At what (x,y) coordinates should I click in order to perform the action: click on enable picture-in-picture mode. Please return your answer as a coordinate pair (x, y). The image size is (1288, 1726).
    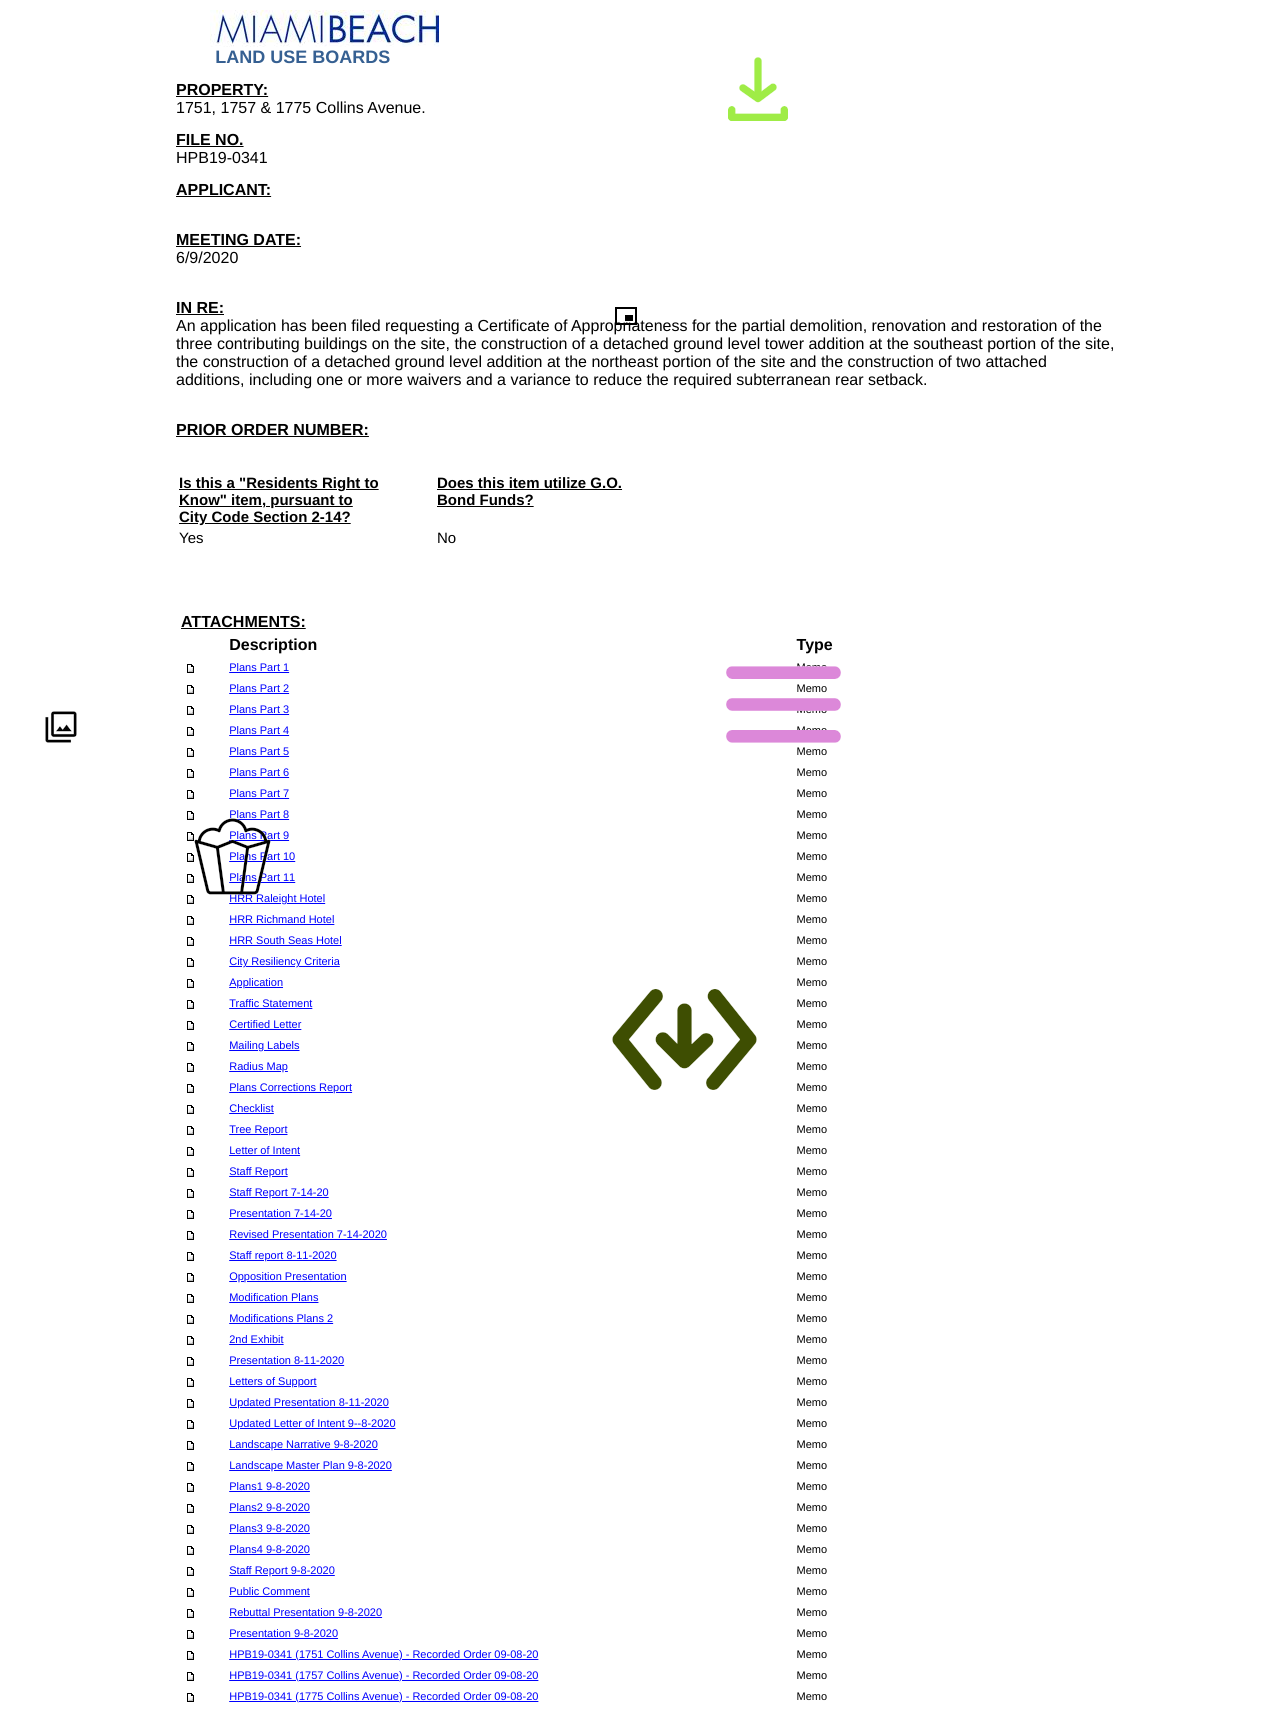
    Looking at the image, I should click on (626, 316).